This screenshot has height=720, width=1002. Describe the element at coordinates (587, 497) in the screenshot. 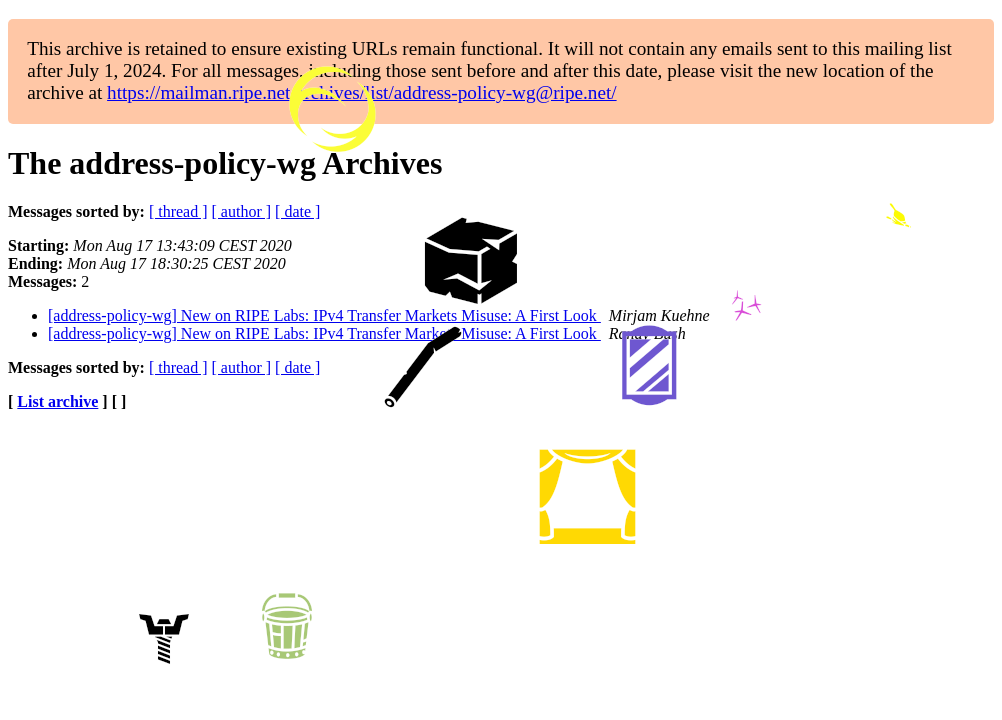

I see `access theater or entertainment content` at that location.